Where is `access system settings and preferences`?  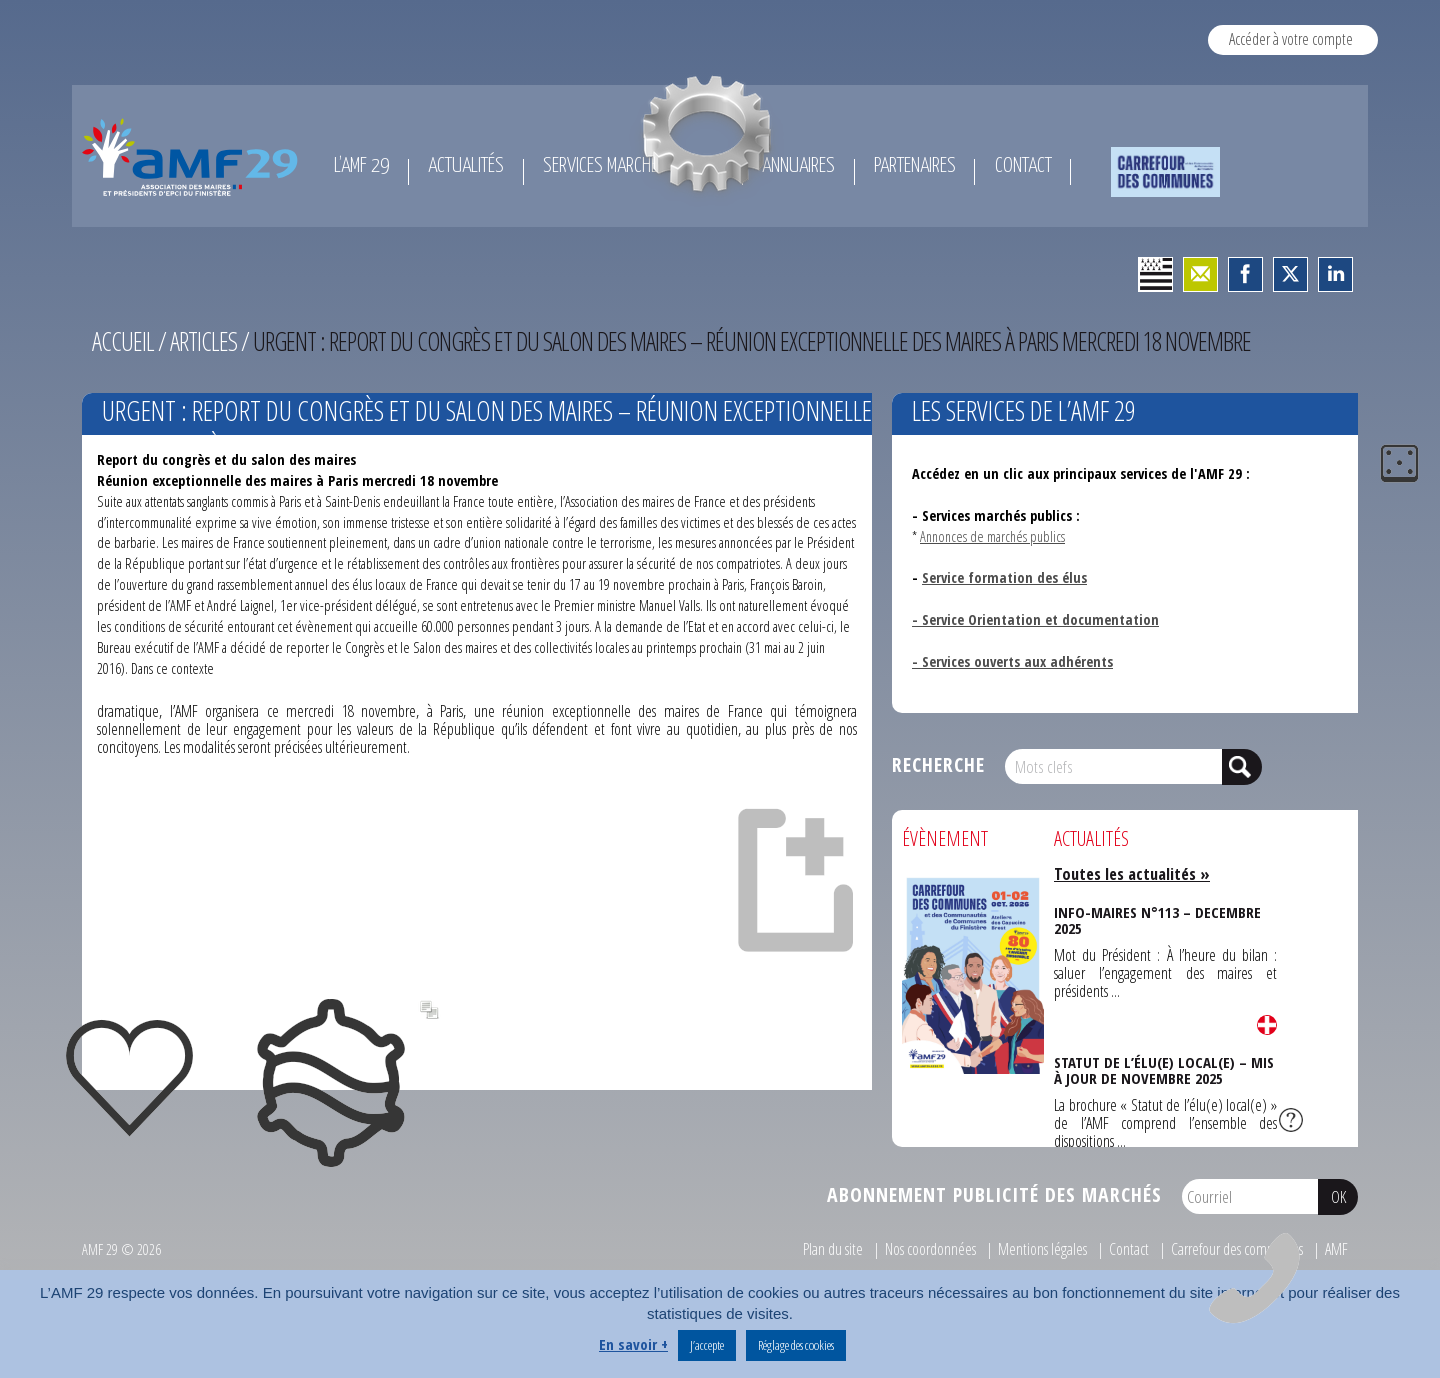
access system settings and preferences is located at coordinates (707, 133).